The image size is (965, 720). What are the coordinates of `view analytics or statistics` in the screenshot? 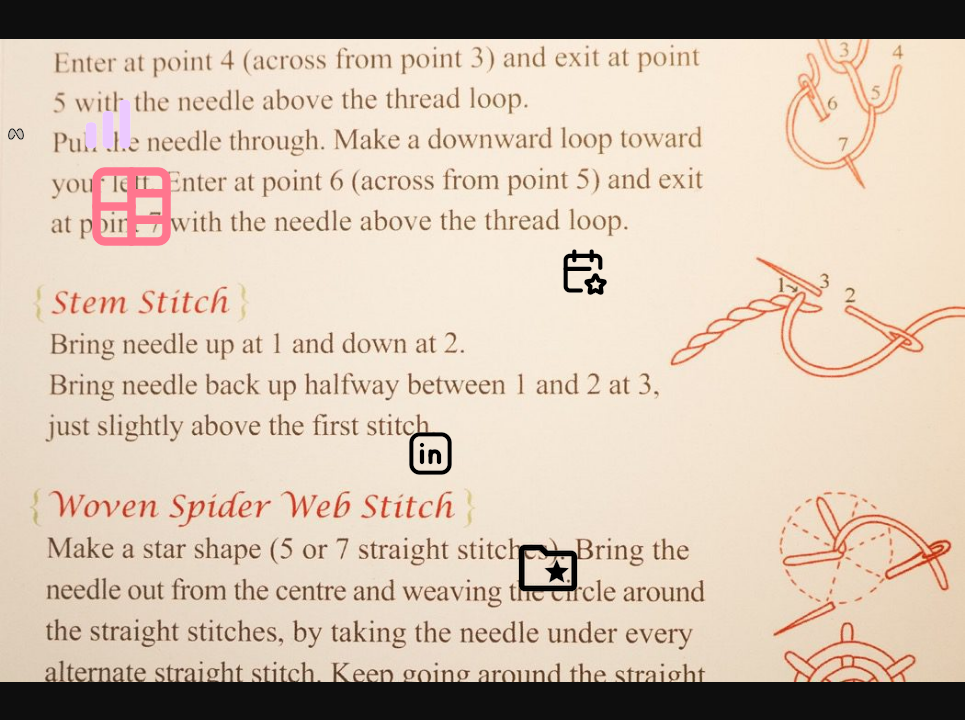 It's located at (108, 124).